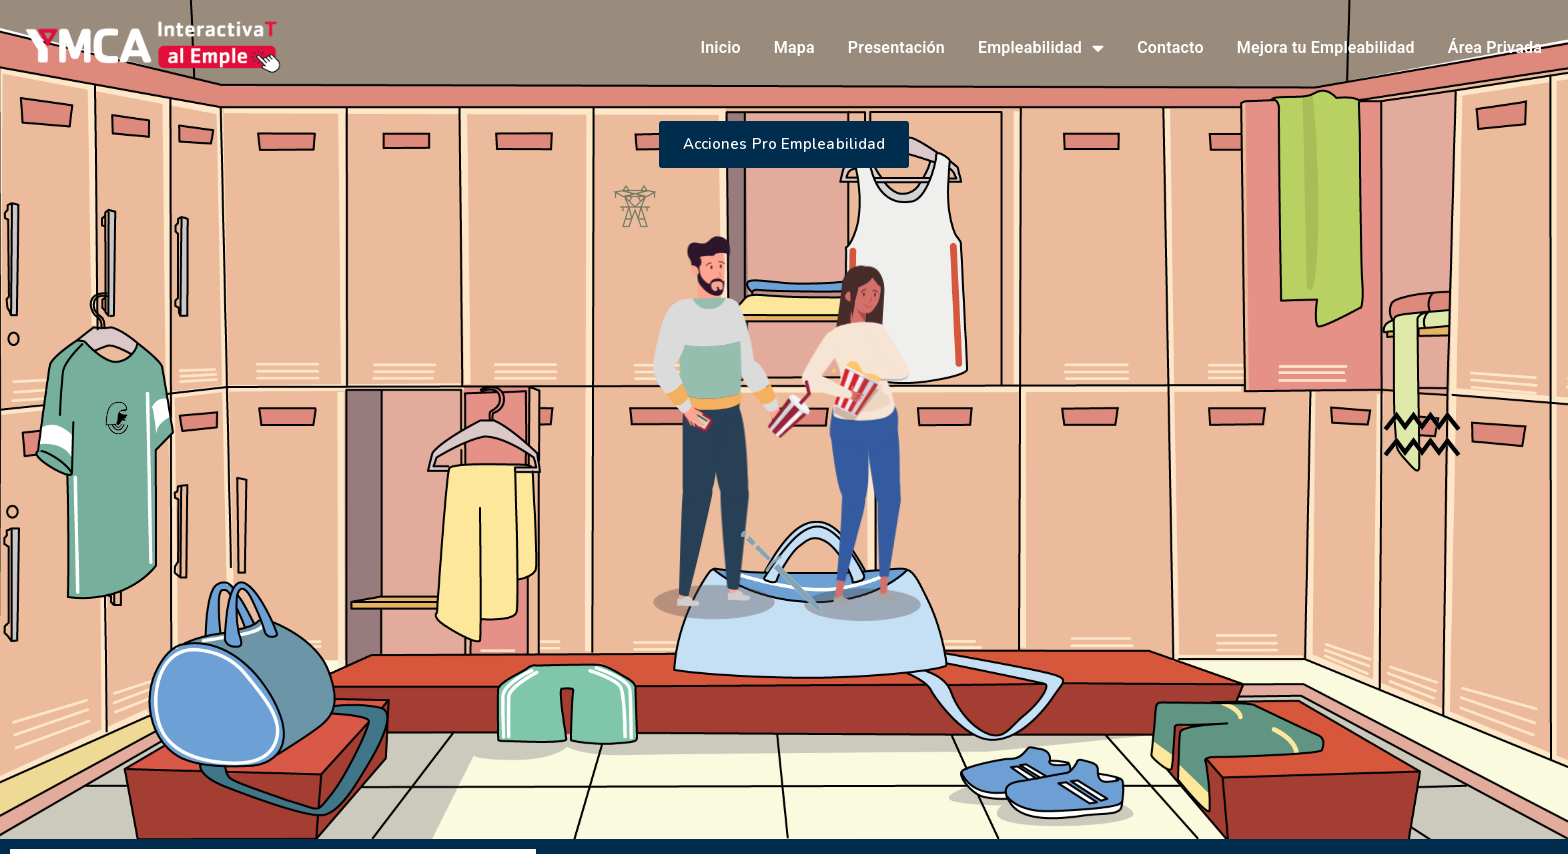  I want to click on represents the aquarius zodiac sign, so click(1422, 434).